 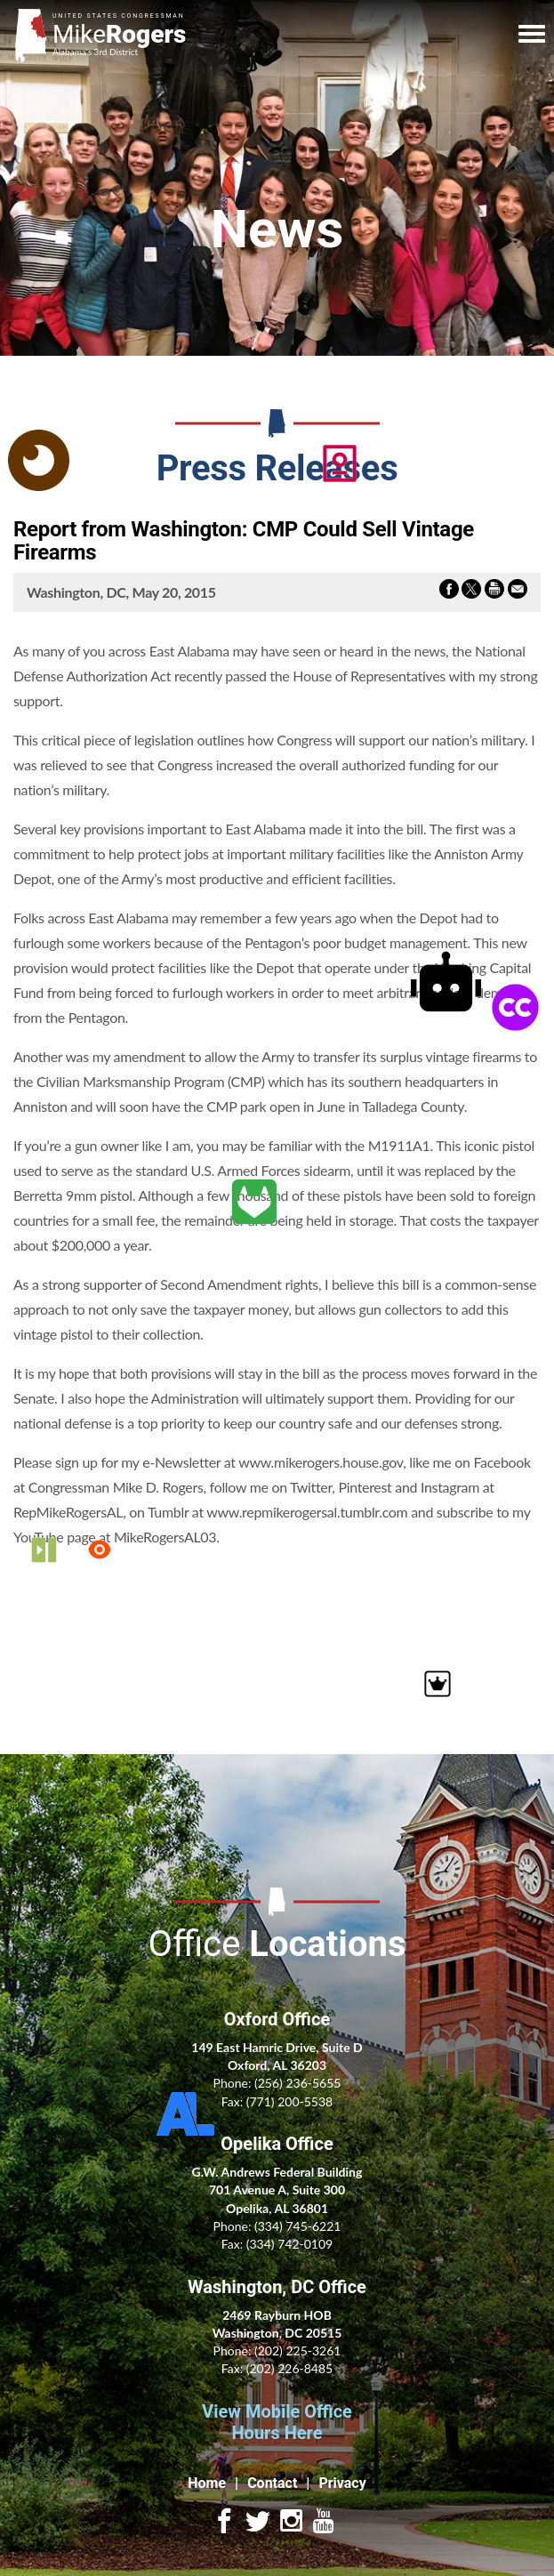 I want to click on view passport or travel document details, so click(x=340, y=463).